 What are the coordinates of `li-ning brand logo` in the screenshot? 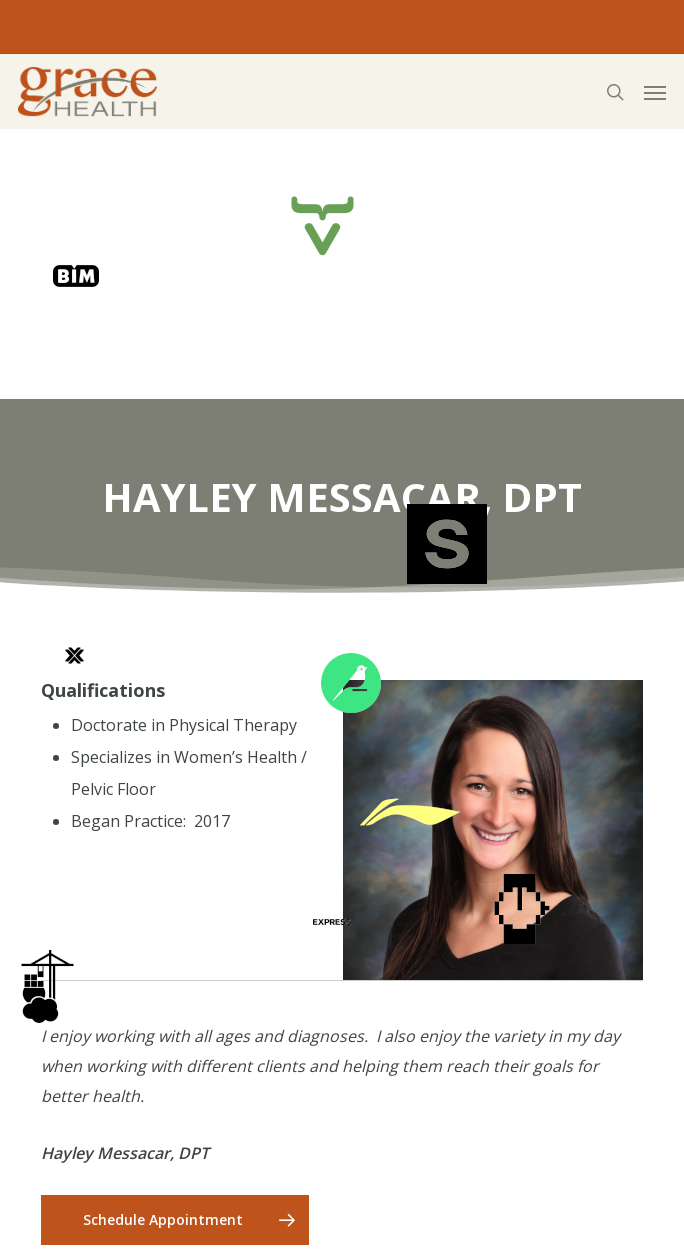 It's located at (410, 812).